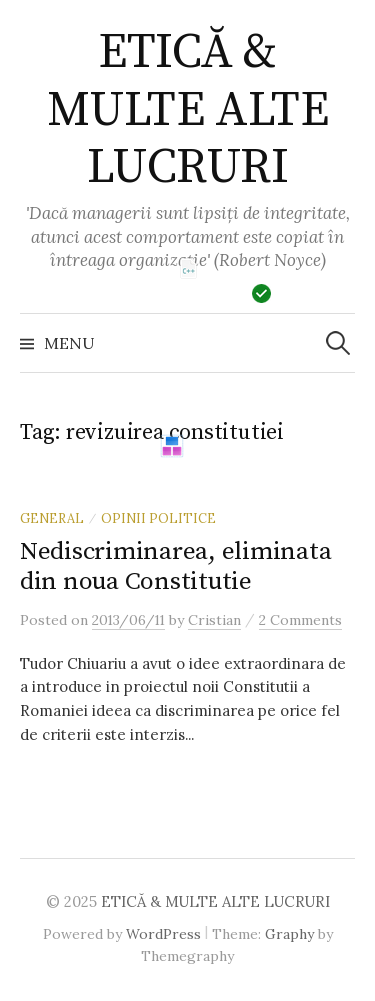  What do you see at coordinates (188, 268) in the screenshot?
I see `a C++ source code file` at bounding box center [188, 268].